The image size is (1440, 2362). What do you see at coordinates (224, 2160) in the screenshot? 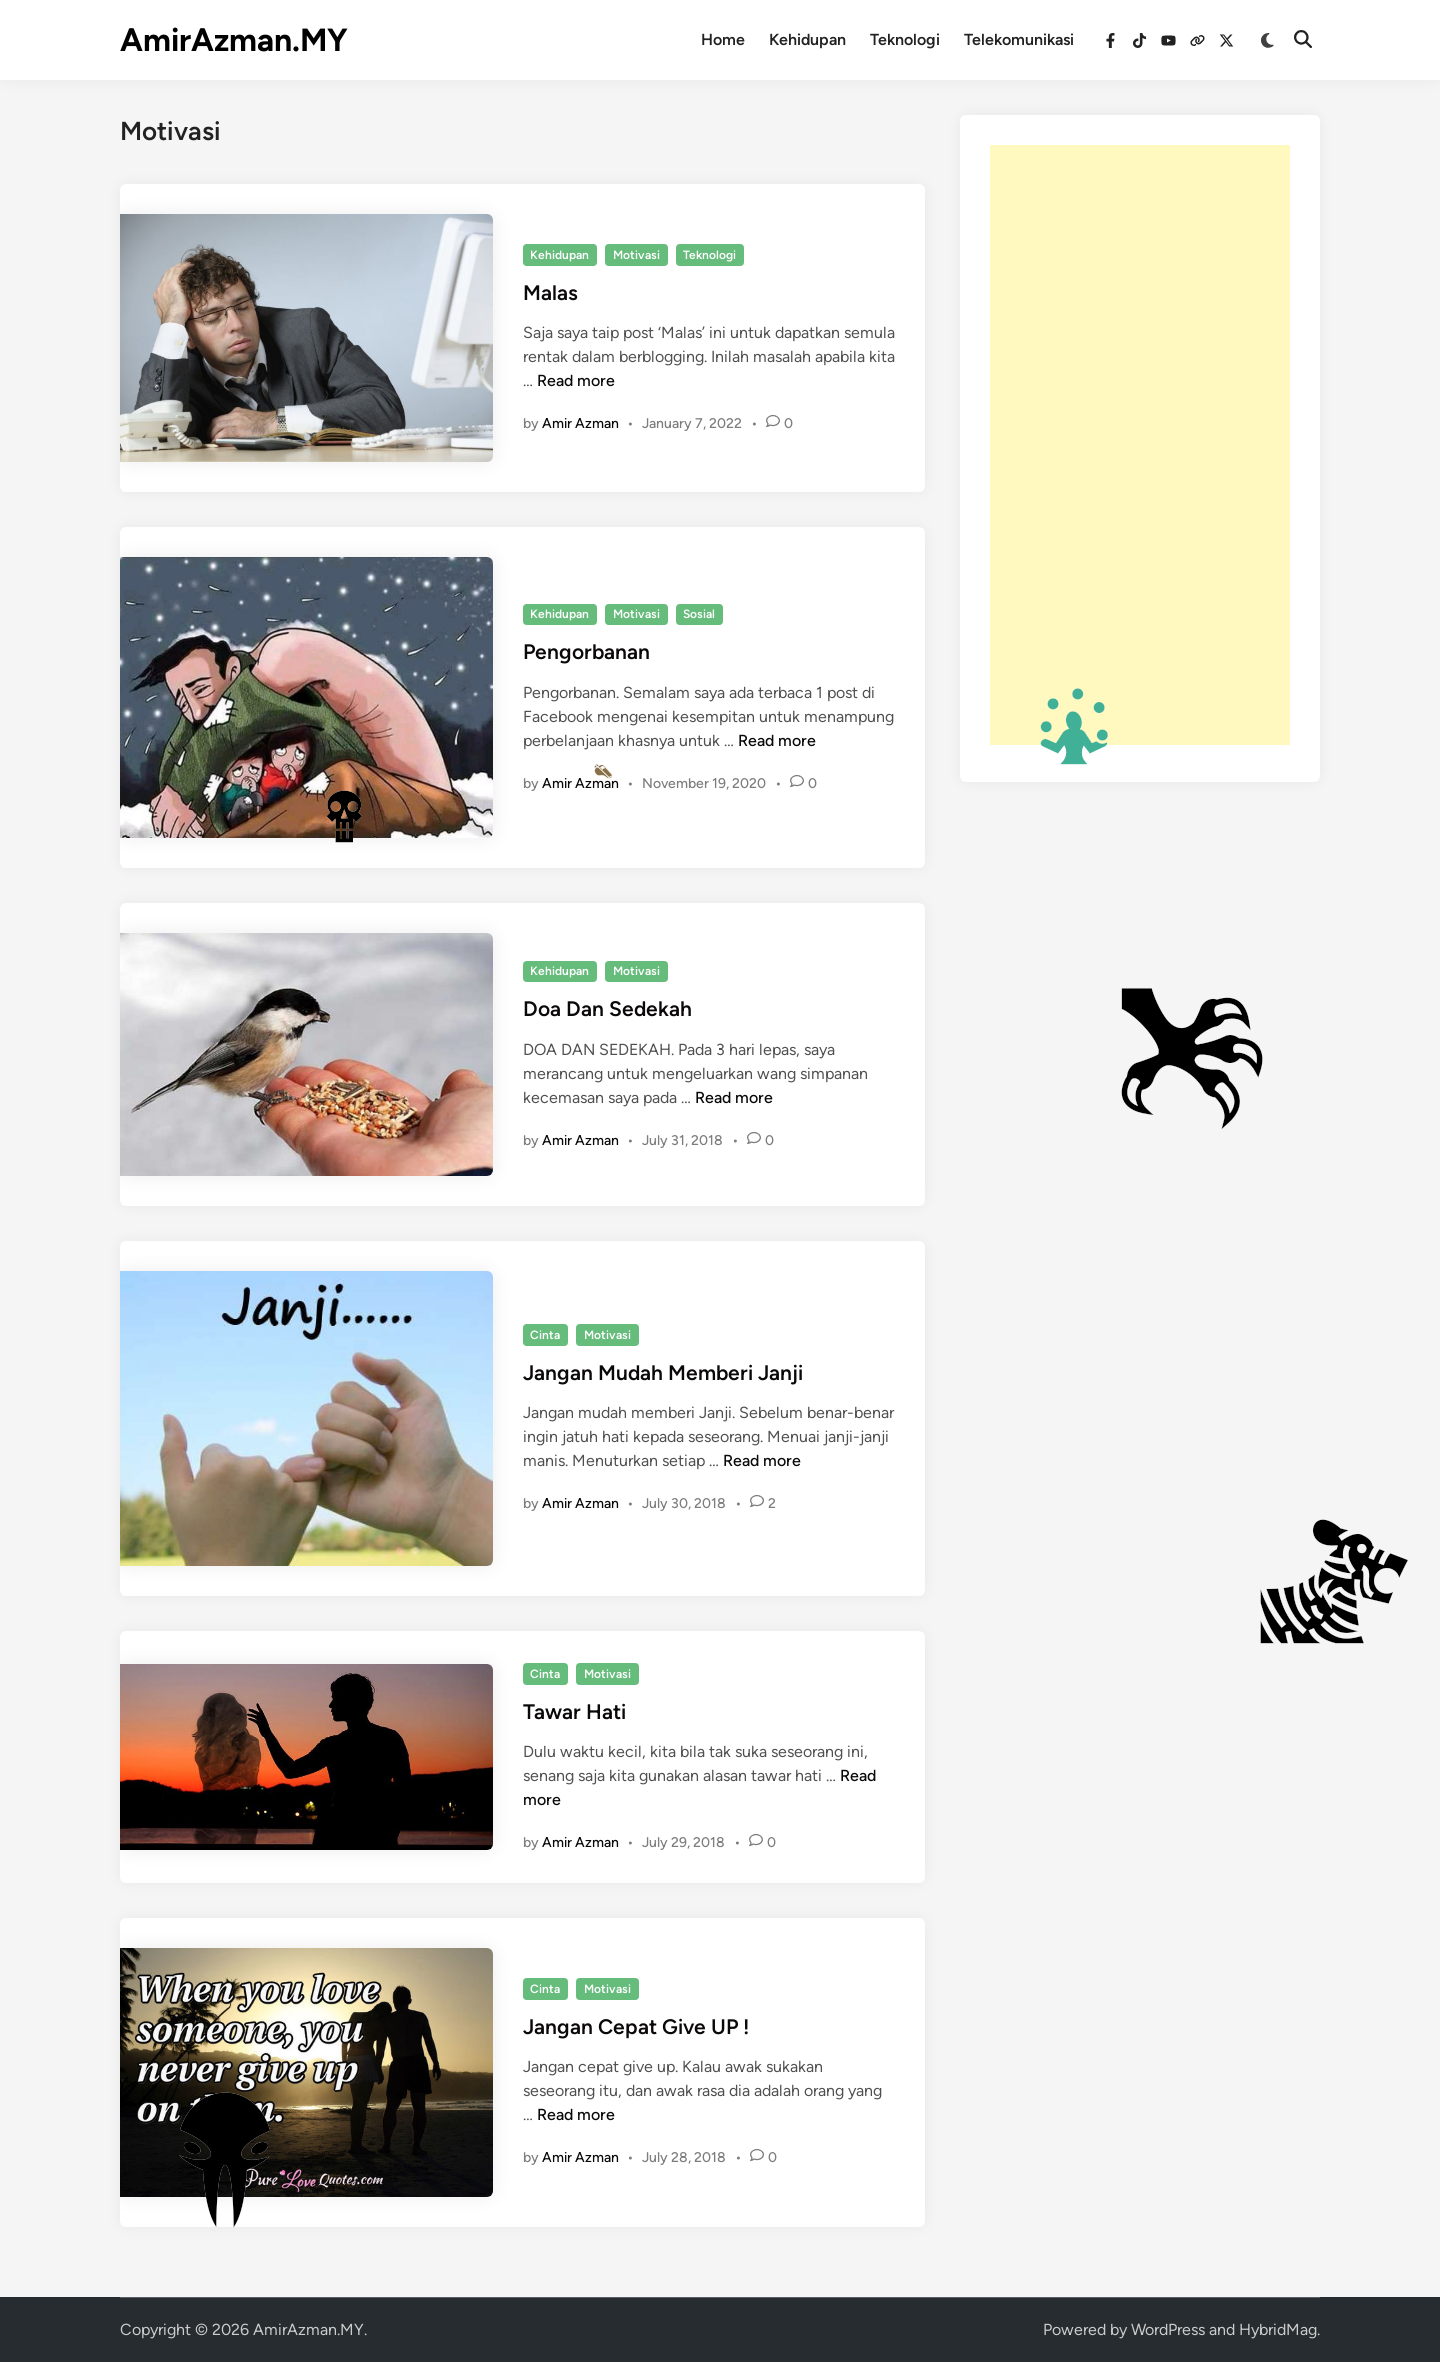
I see `alien or extraterrestrial enemy indicator` at bounding box center [224, 2160].